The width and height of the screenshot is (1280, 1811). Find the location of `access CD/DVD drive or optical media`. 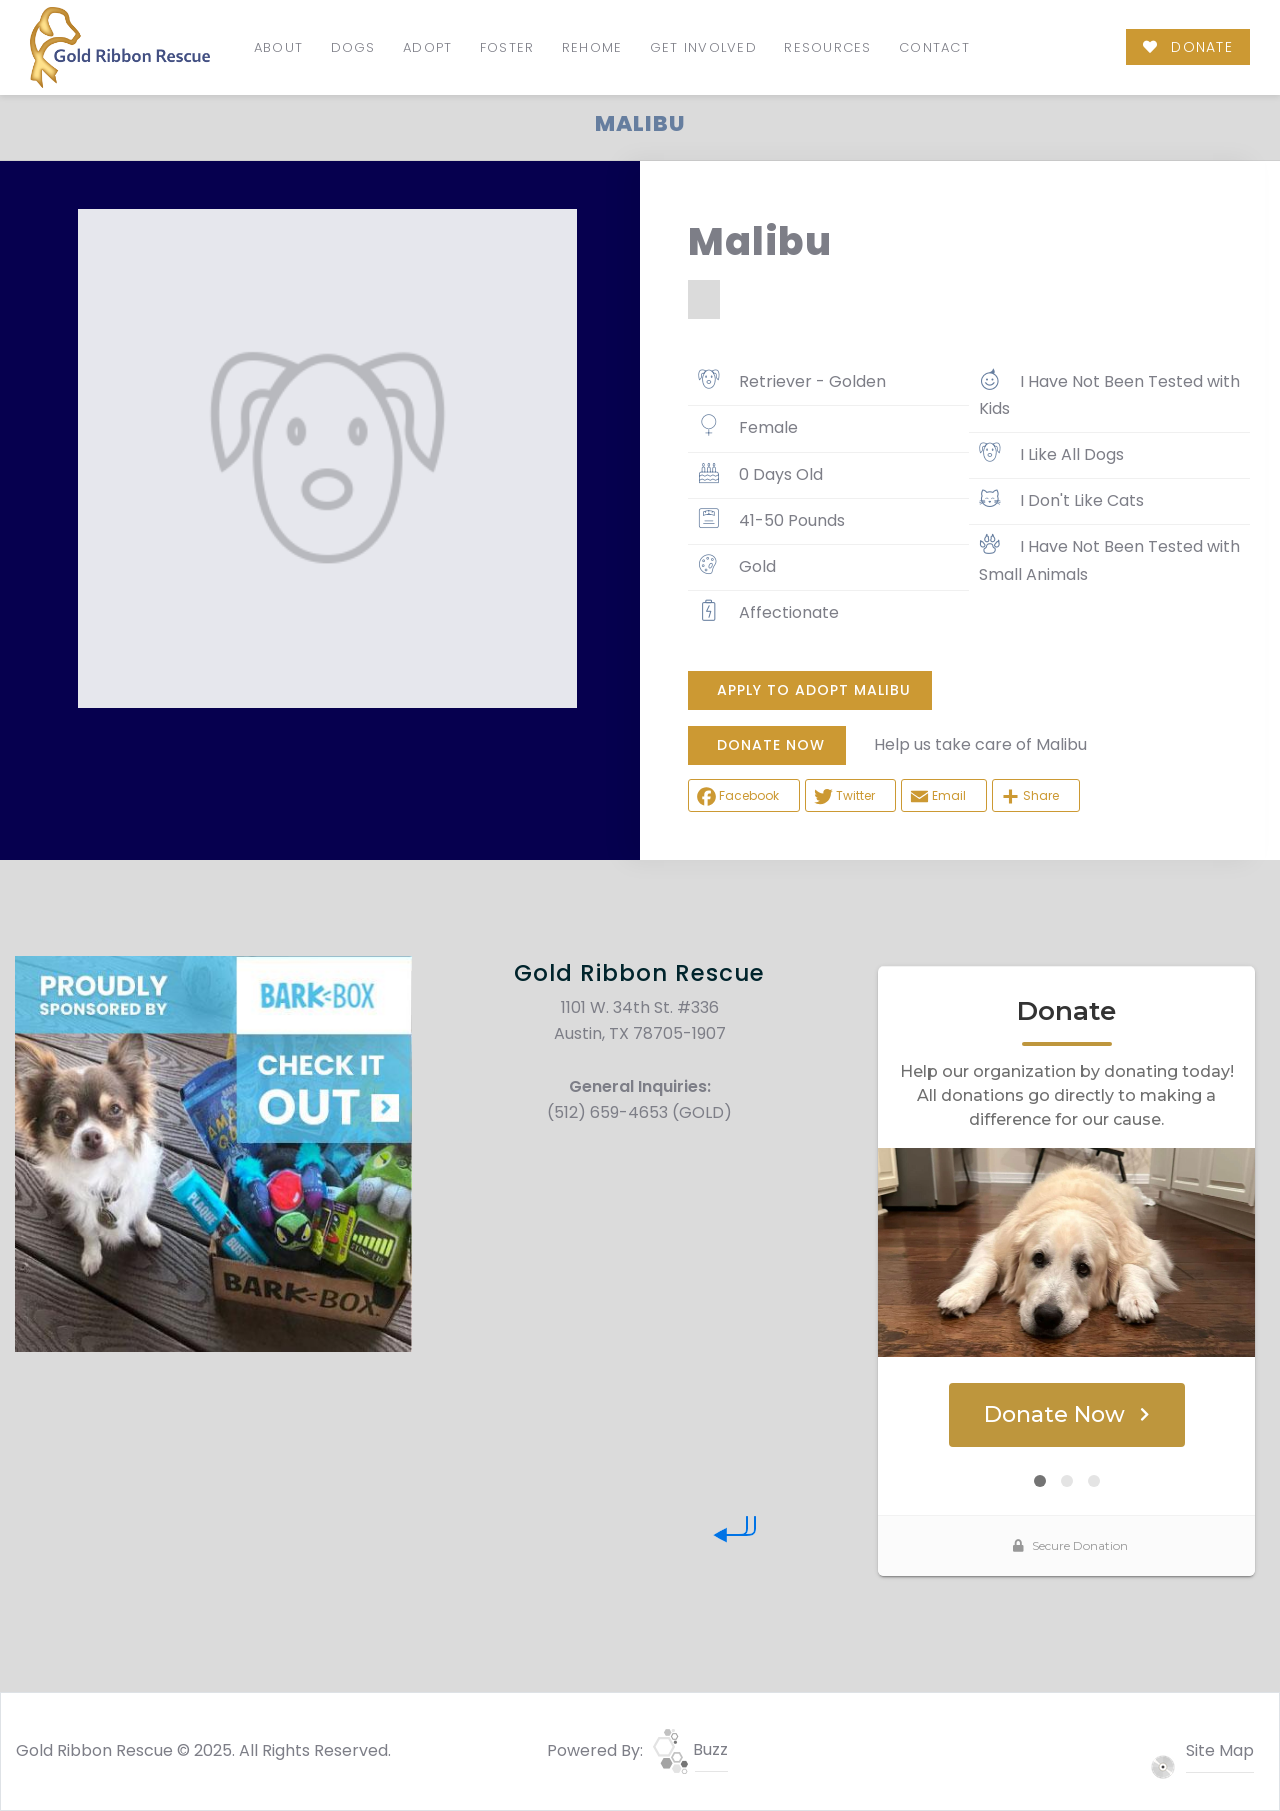

access CD/DVD drive or optical media is located at coordinates (1163, 1767).